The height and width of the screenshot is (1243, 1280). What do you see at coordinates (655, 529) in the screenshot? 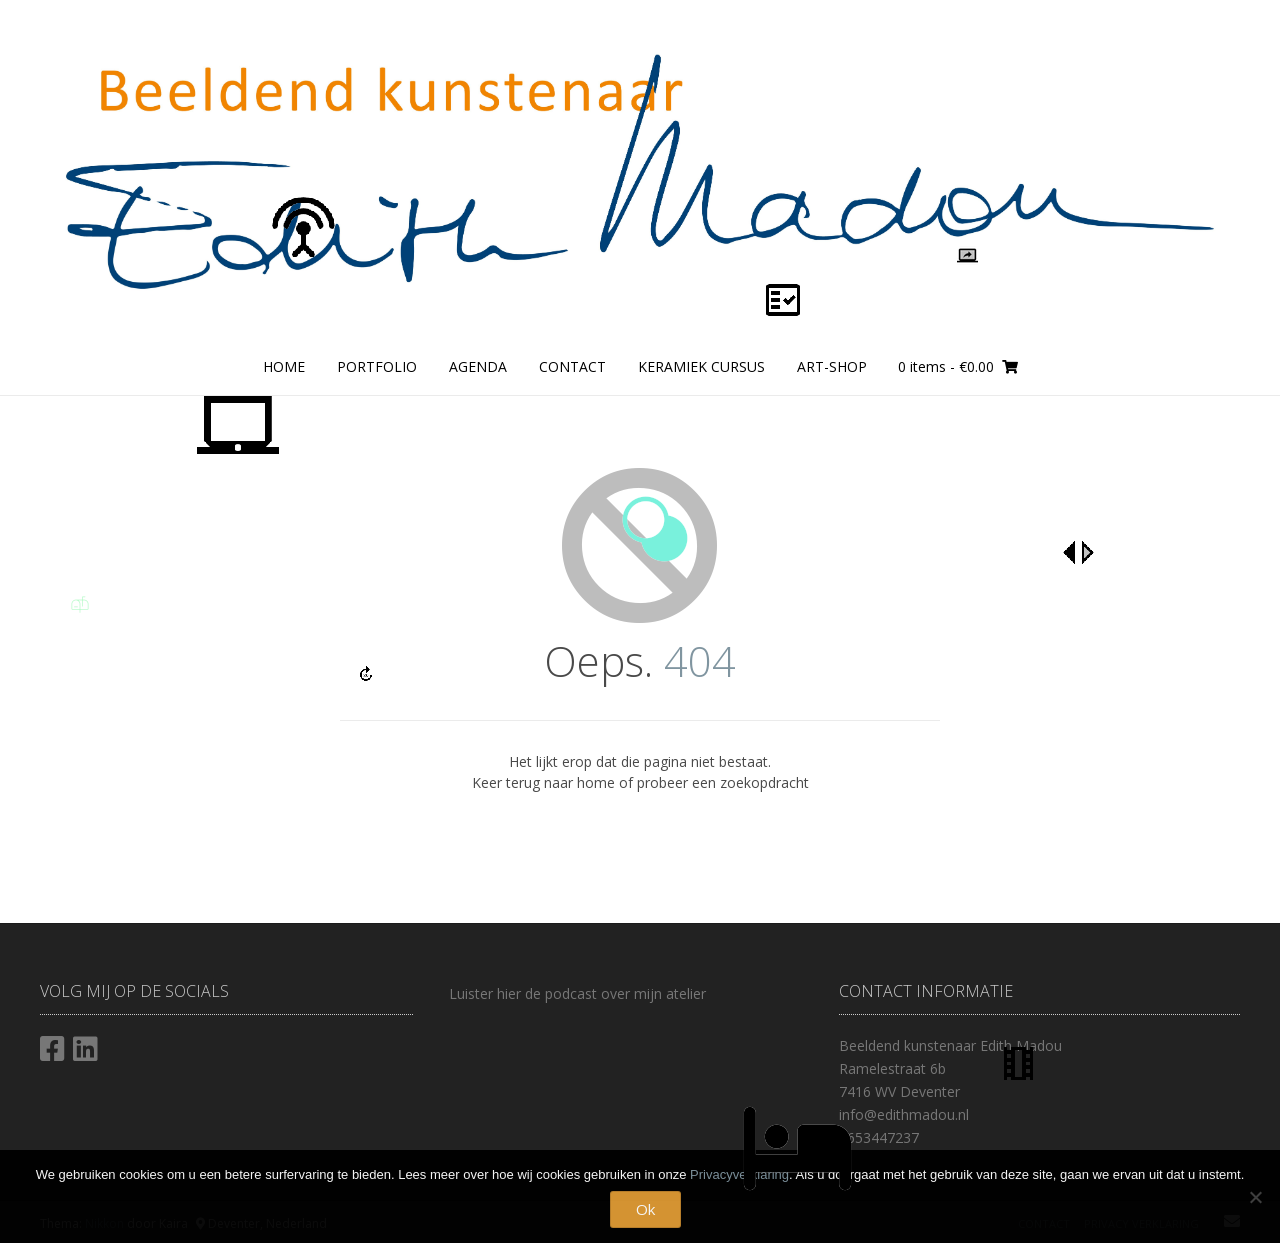
I see `subtract or remove a layer` at bounding box center [655, 529].